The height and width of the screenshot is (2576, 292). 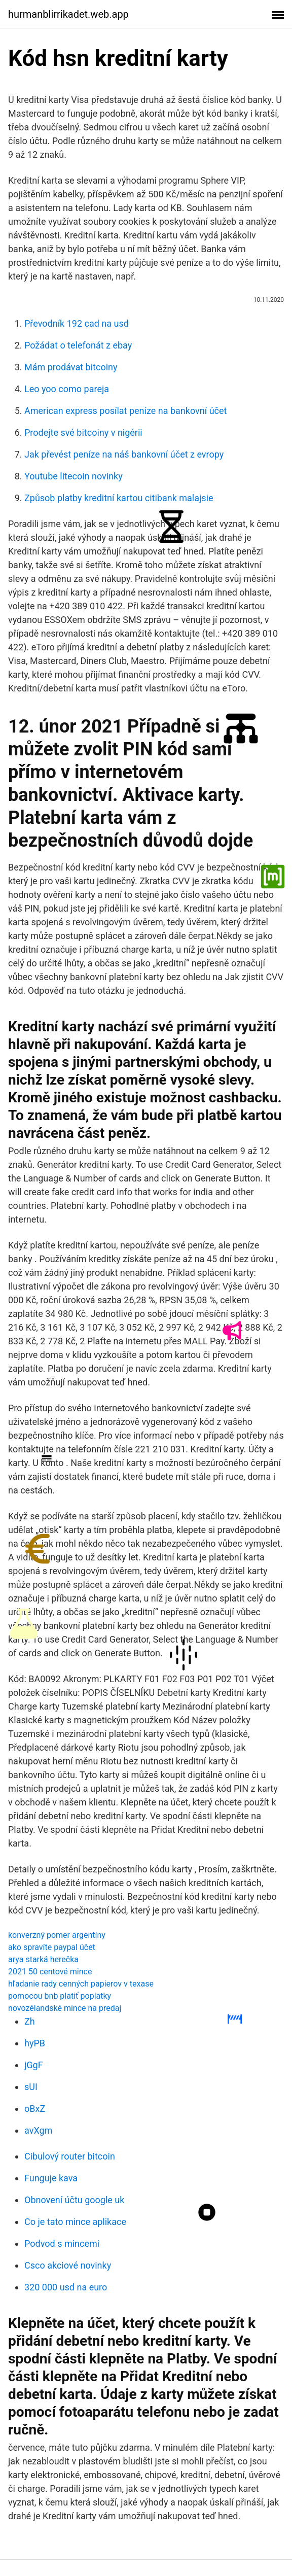 I want to click on open matrix messaging app, so click(x=273, y=877).